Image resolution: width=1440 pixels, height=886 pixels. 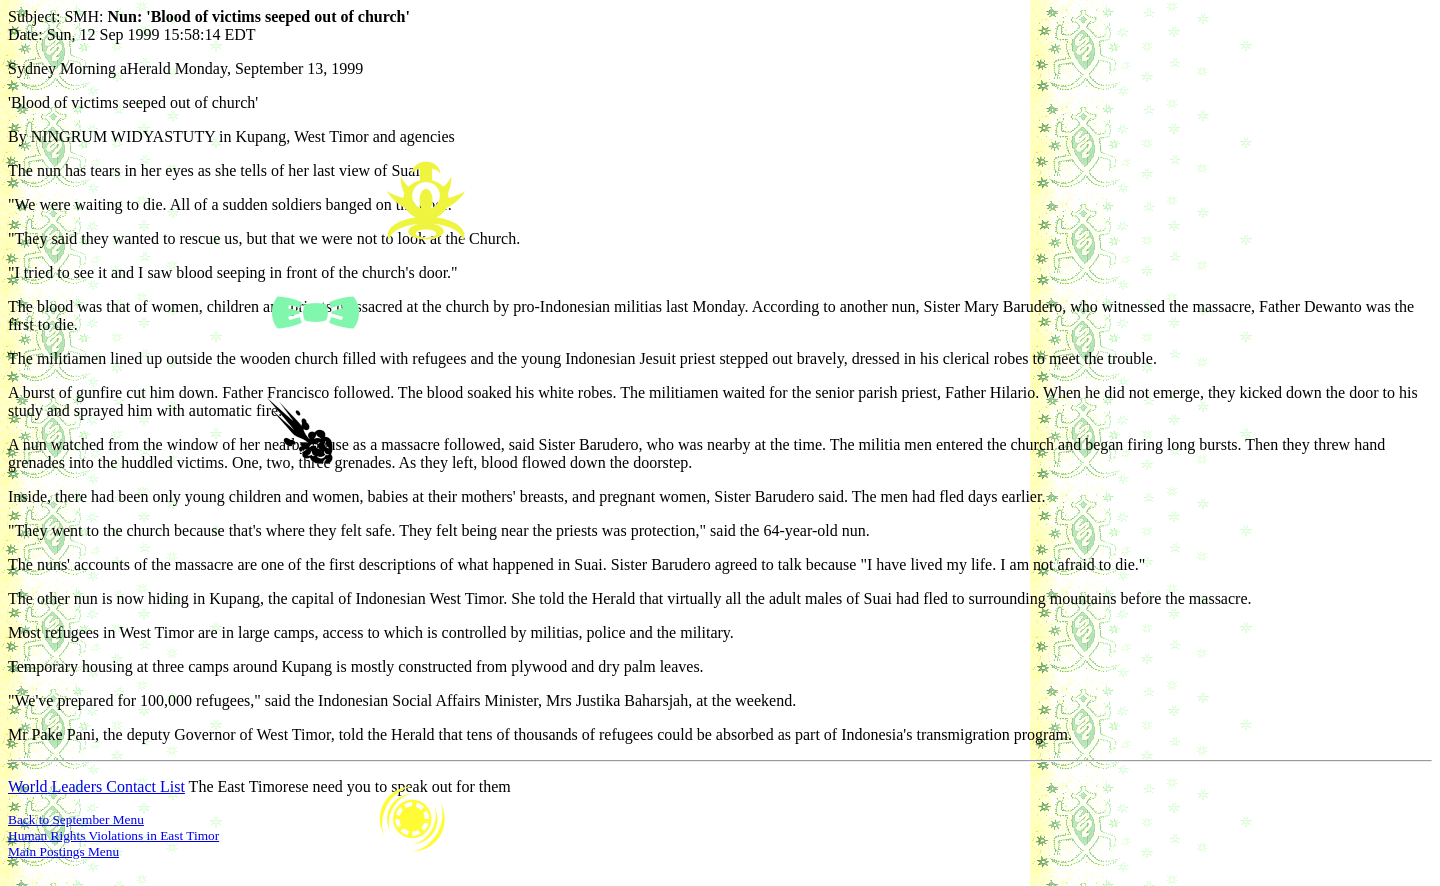 What do you see at coordinates (426, 201) in the screenshot?
I see `abstract game character or creature icon` at bounding box center [426, 201].